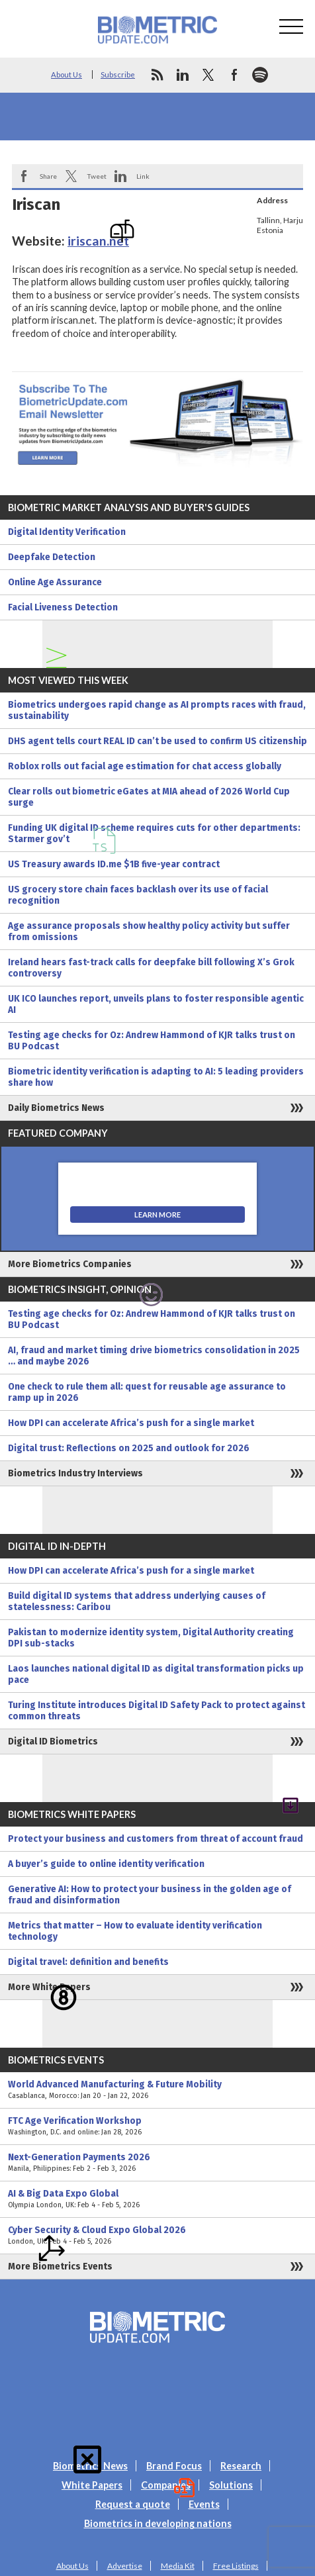 The height and width of the screenshot is (2576, 315). I want to click on view or open a binary file, so click(184, 2488).